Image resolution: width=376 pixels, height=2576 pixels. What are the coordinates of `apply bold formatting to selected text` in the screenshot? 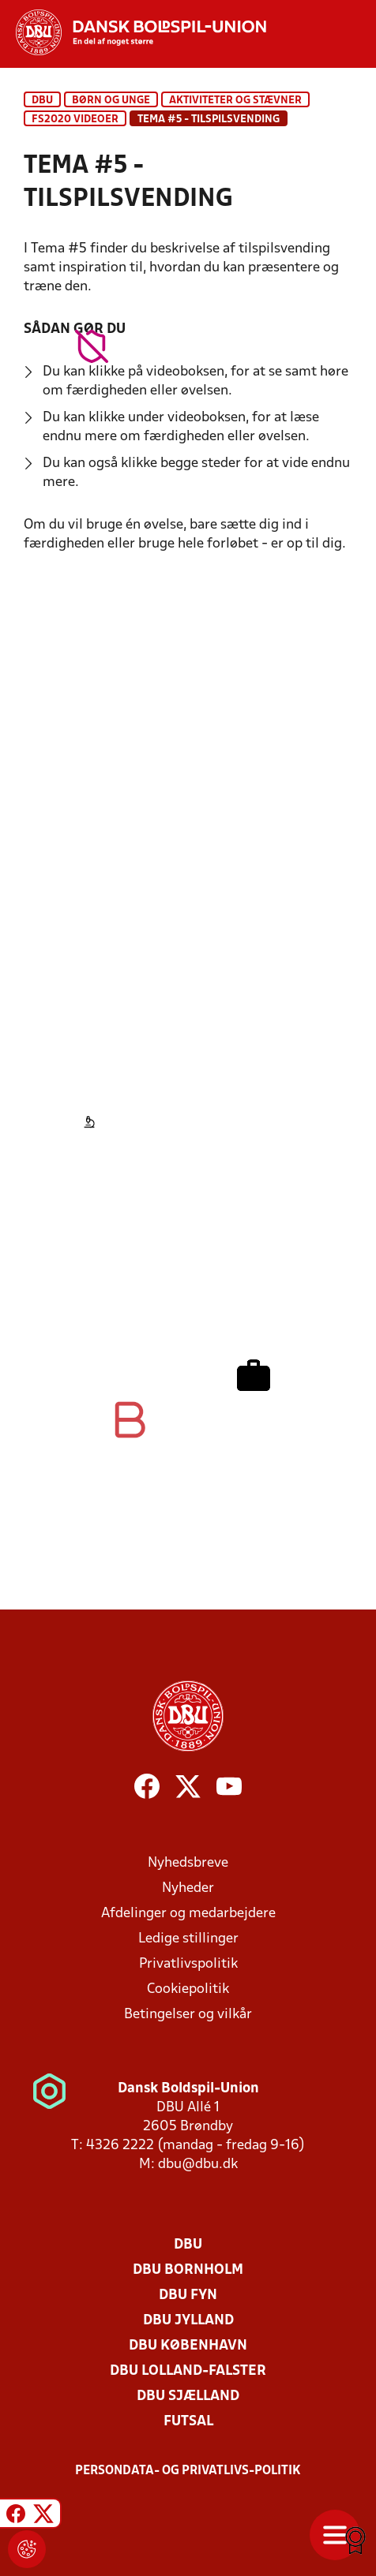 It's located at (129, 1419).